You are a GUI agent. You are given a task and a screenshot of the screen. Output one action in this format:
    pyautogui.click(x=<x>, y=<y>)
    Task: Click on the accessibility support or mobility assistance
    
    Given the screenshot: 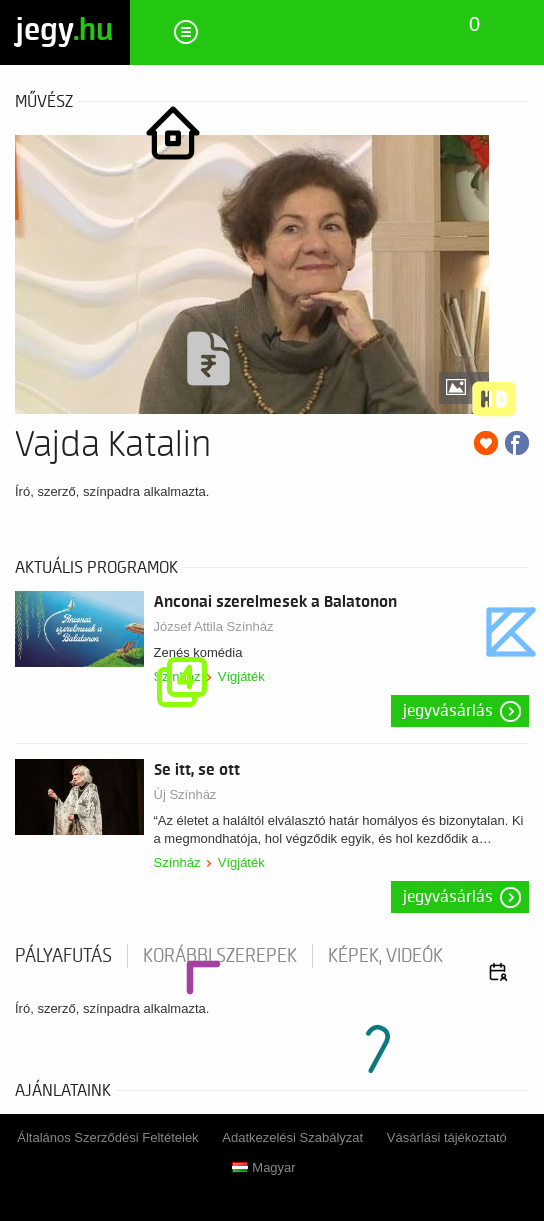 What is the action you would take?
    pyautogui.click(x=378, y=1049)
    